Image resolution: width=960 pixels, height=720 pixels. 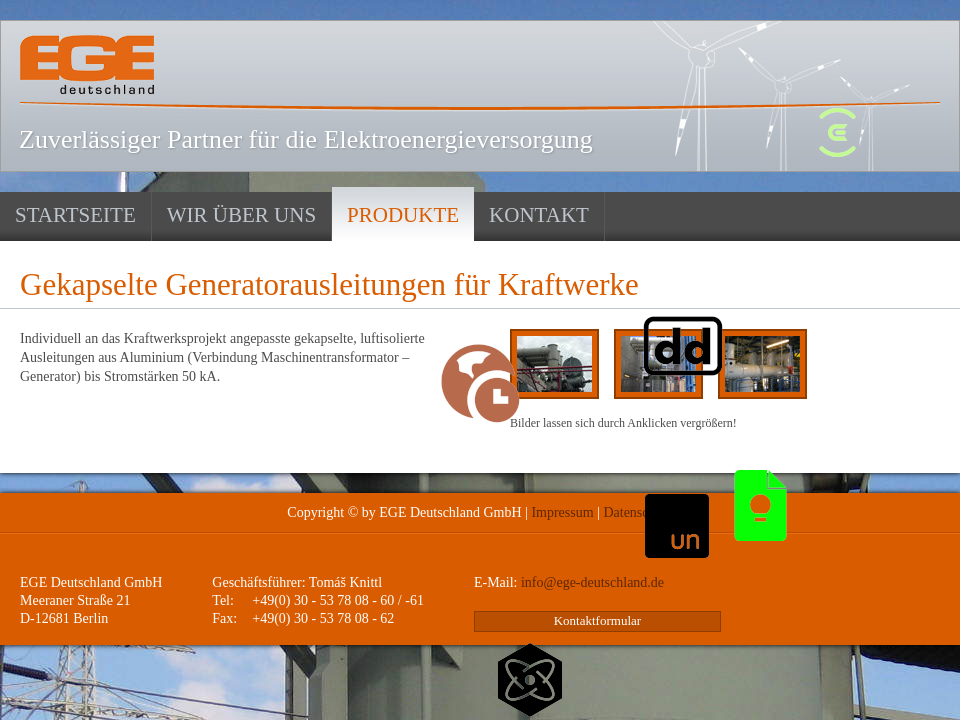 What do you see at coordinates (760, 505) in the screenshot?
I see `open google keep app` at bounding box center [760, 505].